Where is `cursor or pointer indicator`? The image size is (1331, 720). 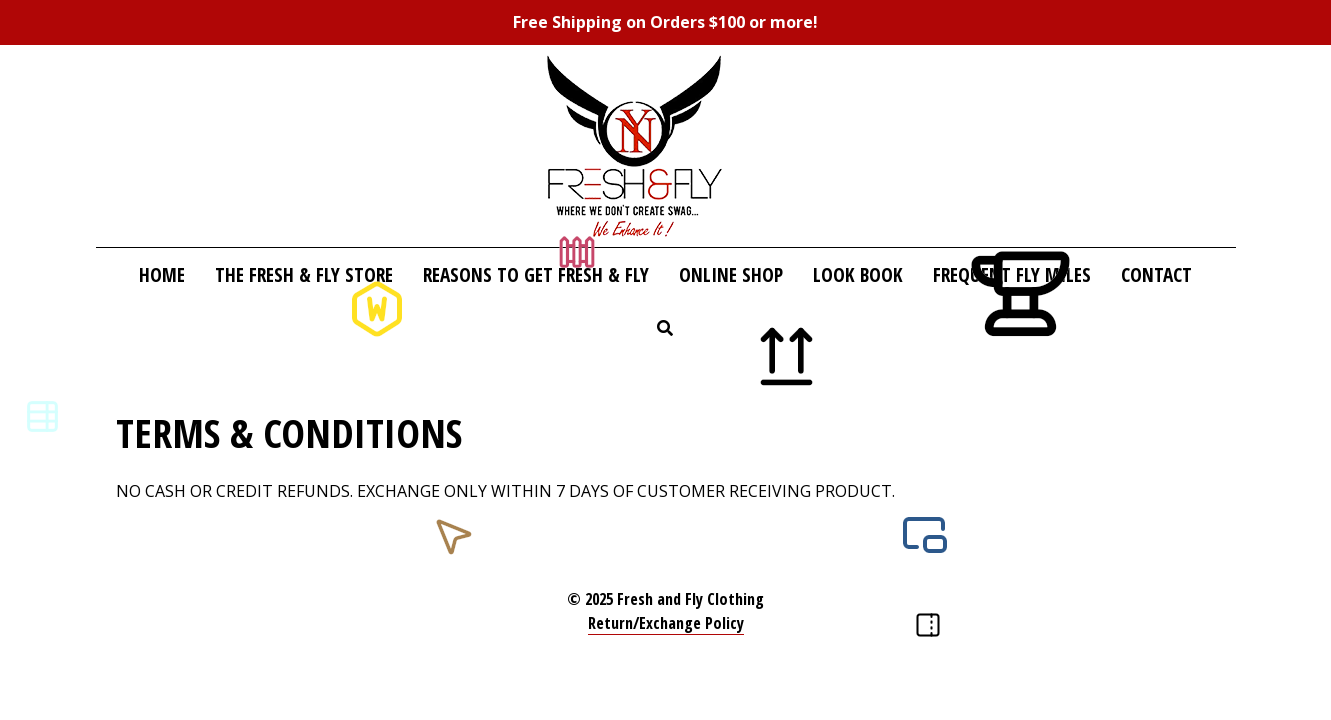 cursor or pointer indicator is located at coordinates (453, 536).